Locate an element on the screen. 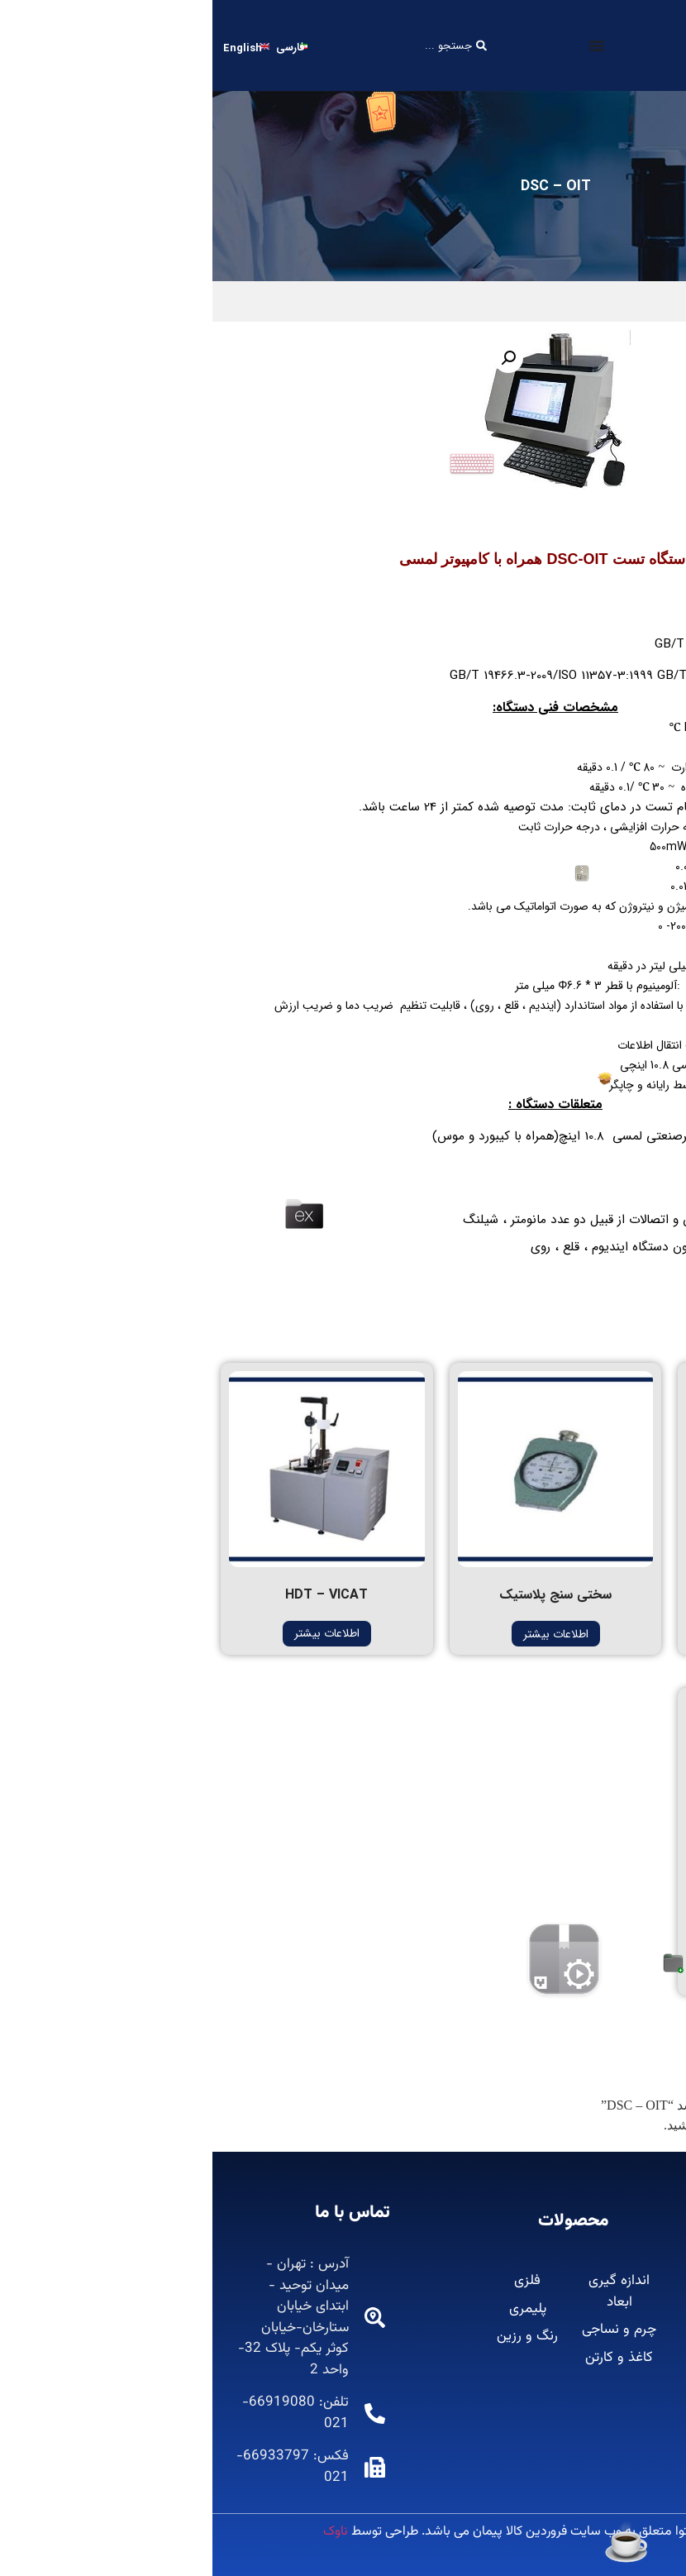 Image resolution: width=686 pixels, height=2576 pixels. indicates a pink external keyboard is connected is located at coordinates (472, 464).